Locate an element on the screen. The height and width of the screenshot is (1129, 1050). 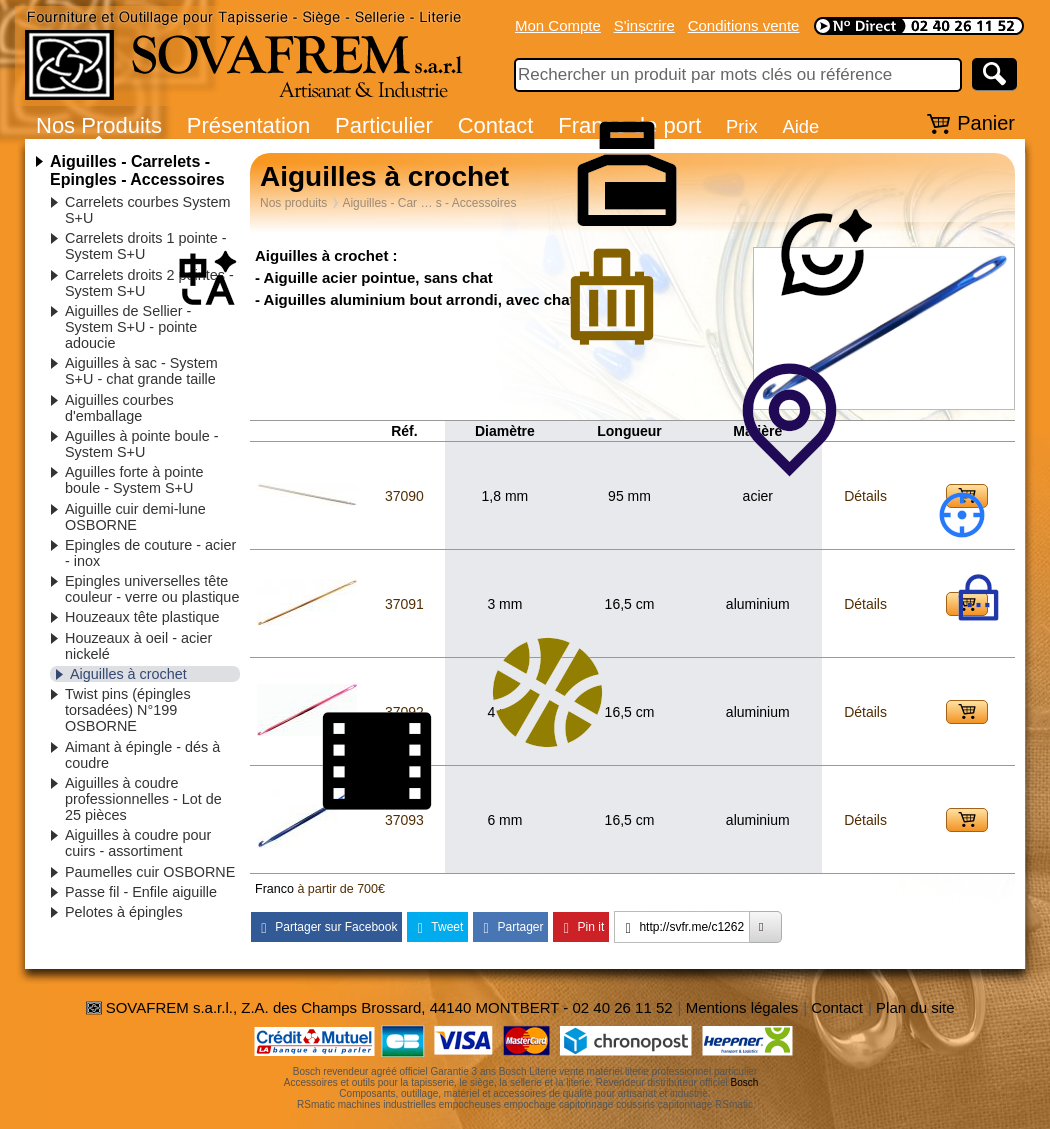
access video or film content is located at coordinates (377, 761).